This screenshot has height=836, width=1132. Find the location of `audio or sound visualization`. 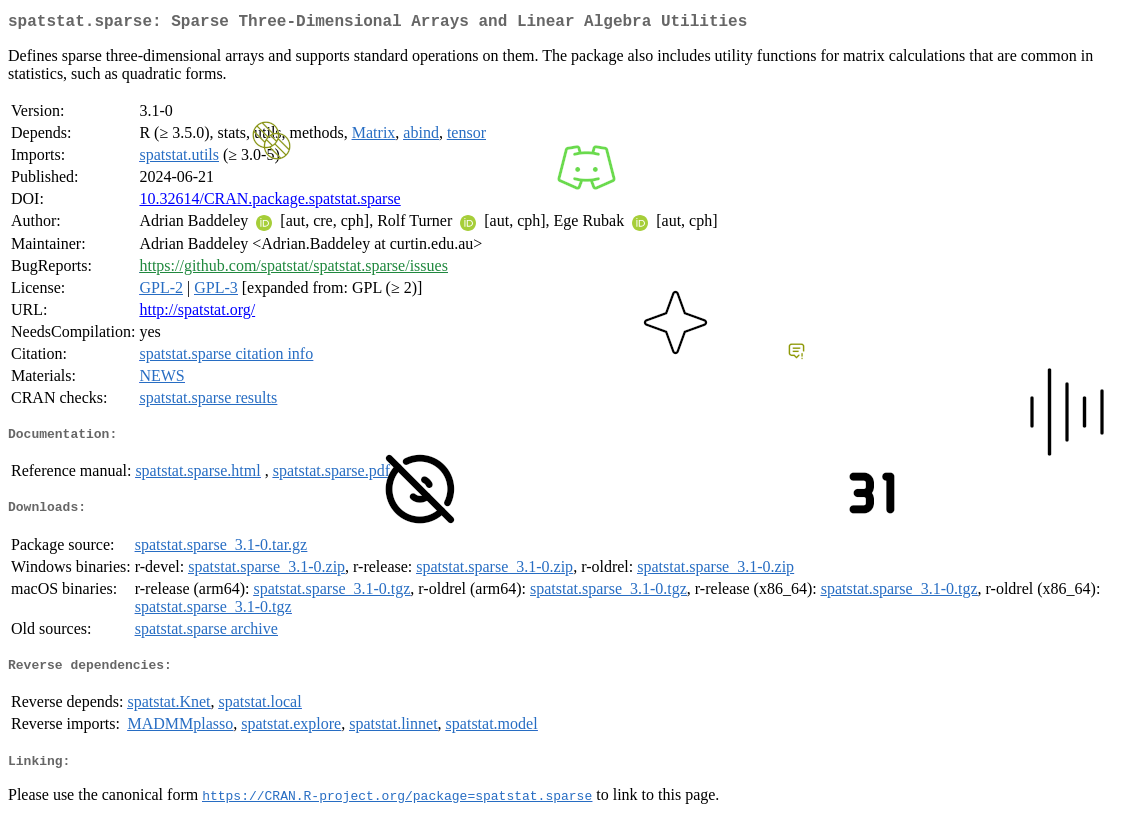

audio or sound visualization is located at coordinates (1067, 412).